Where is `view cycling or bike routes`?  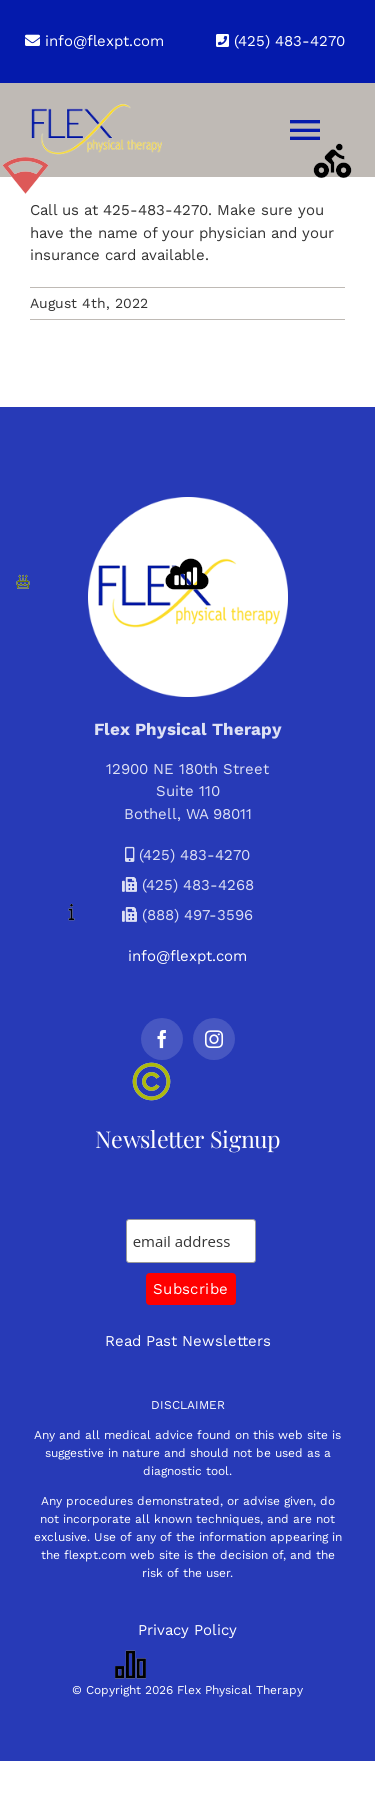 view cycling or bike routes is located at coordinates (332, 162).